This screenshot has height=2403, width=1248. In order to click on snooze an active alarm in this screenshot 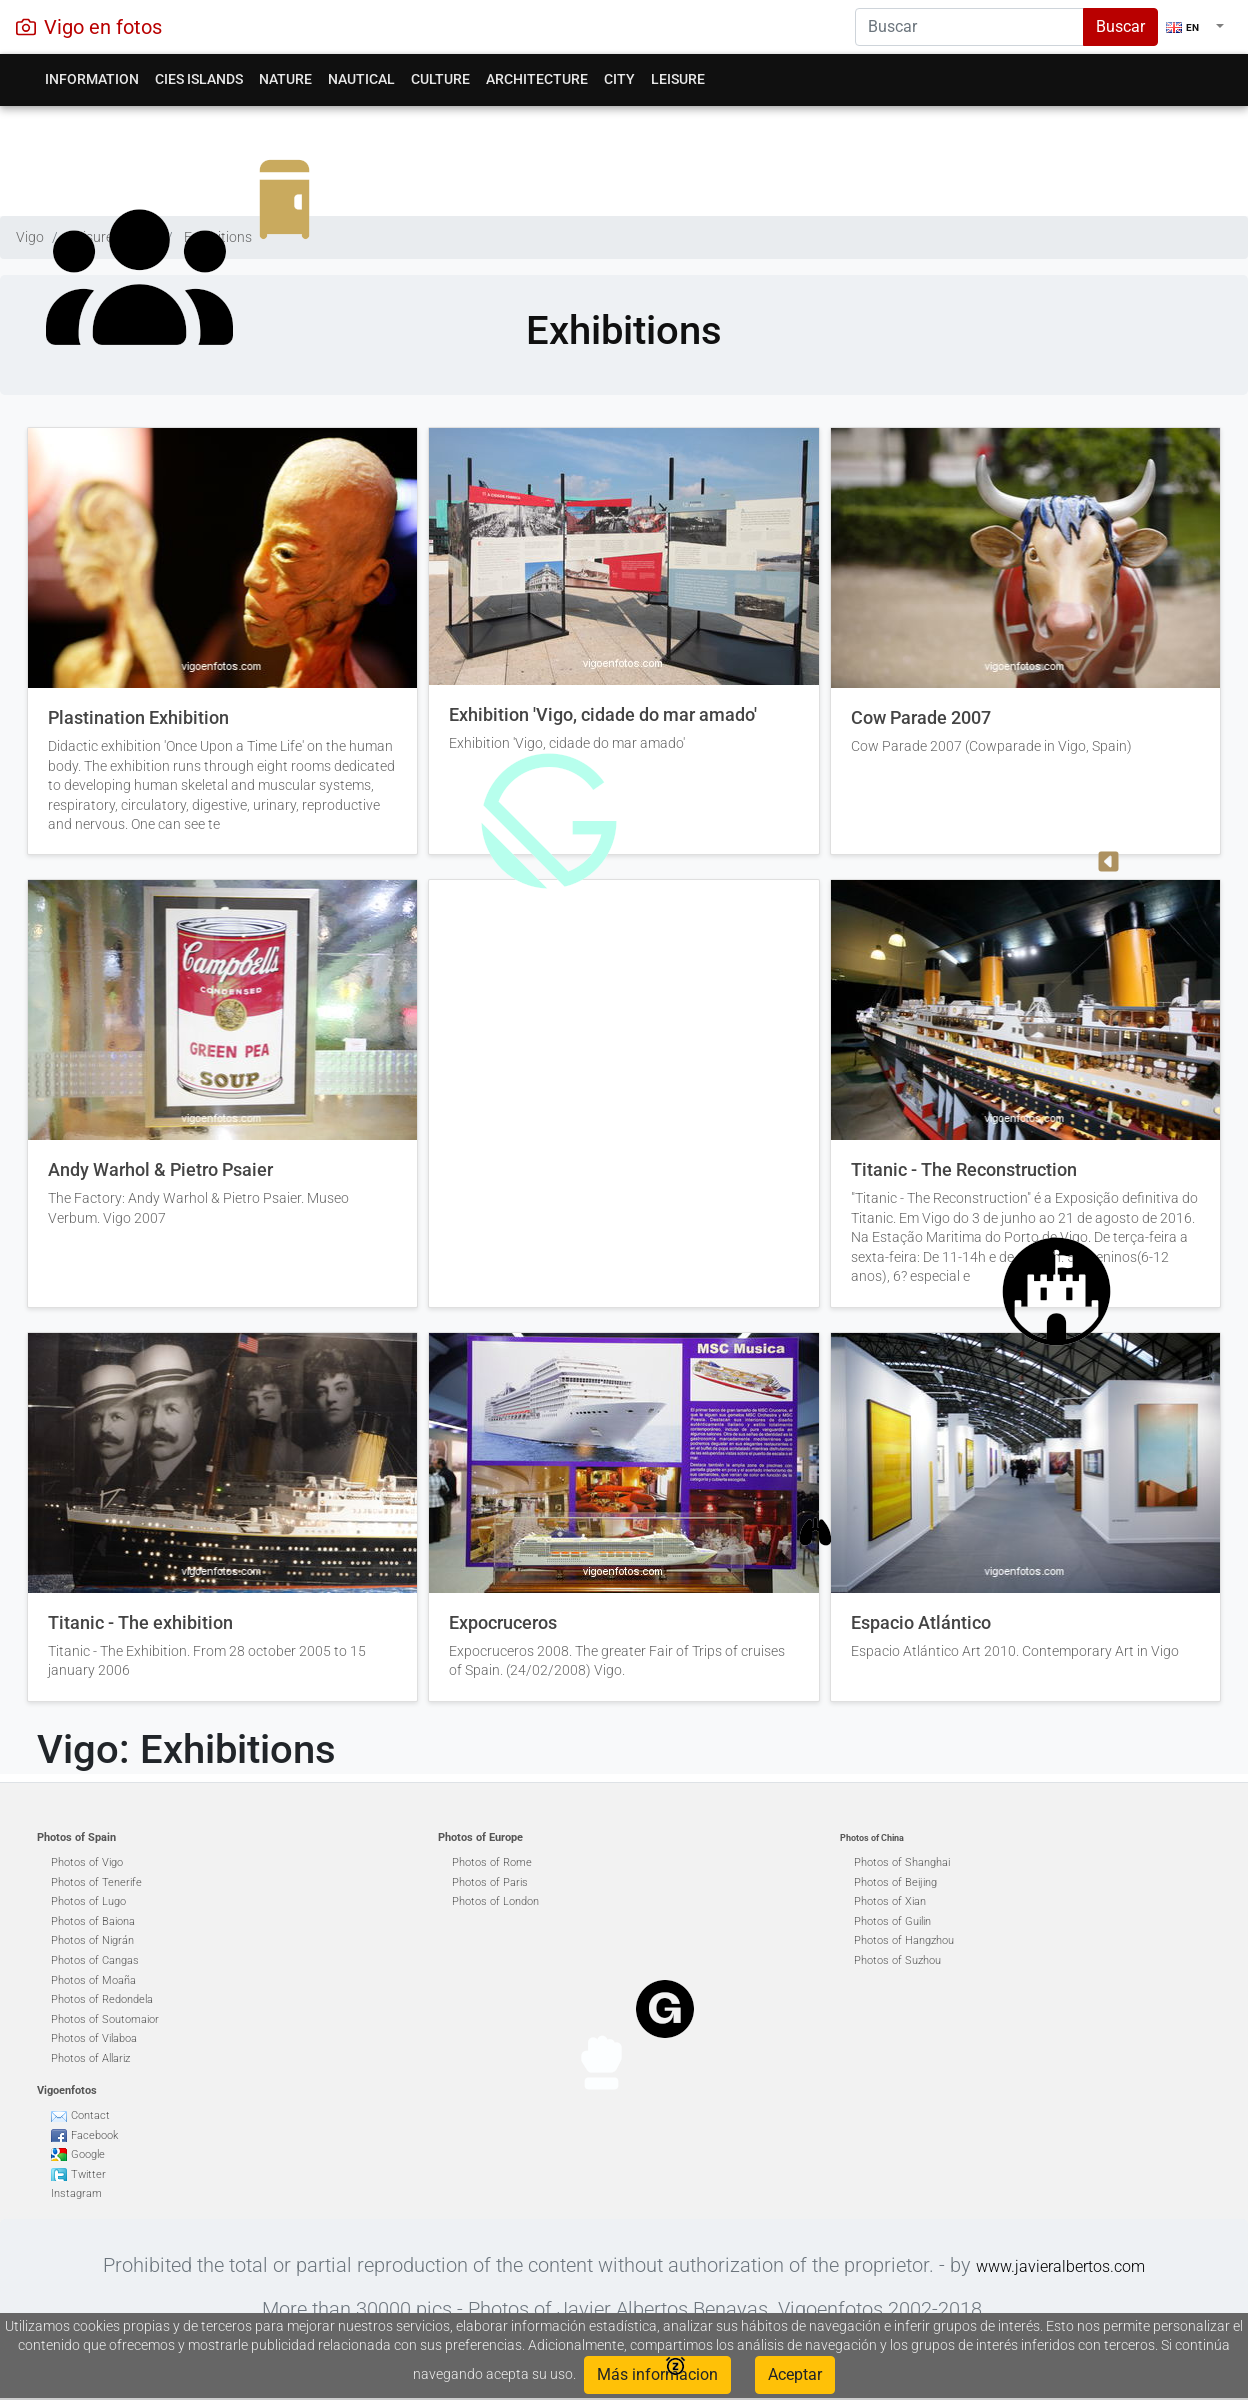, I will do `click(675, 2365)`.